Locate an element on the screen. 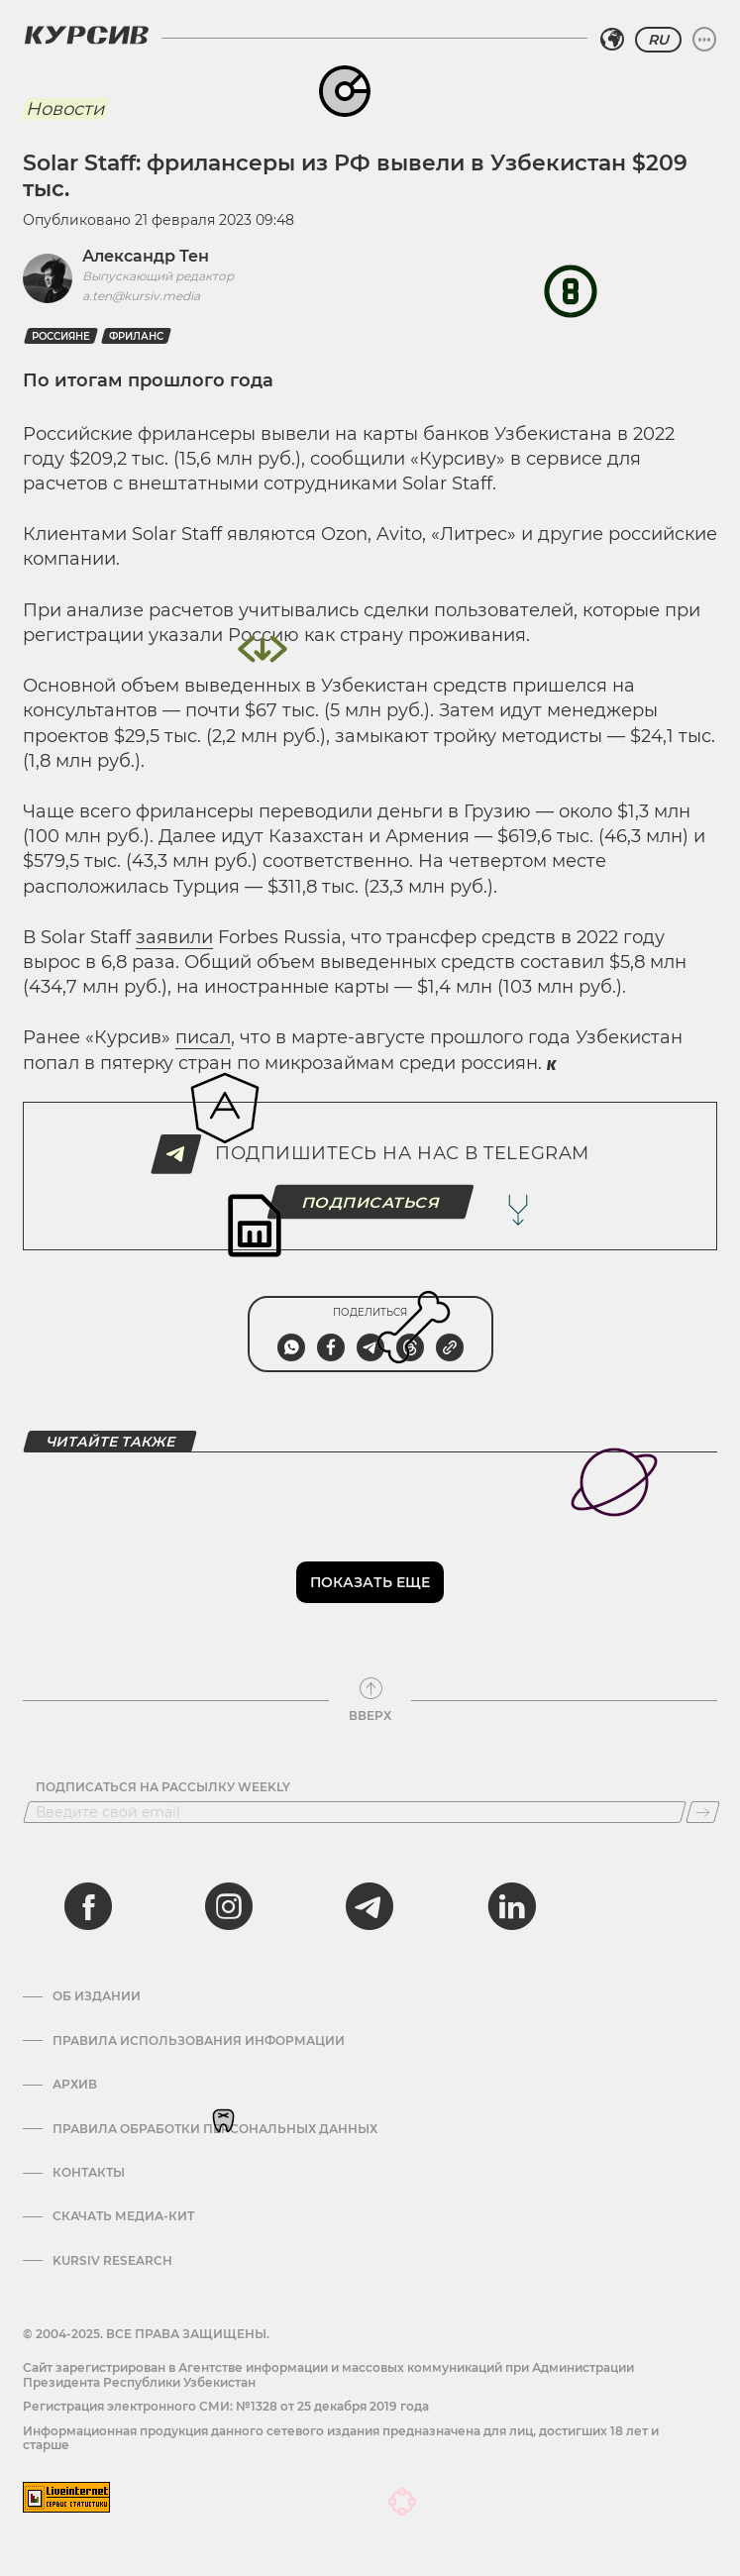 The width and height of the screenshot is (740, 2576). access pet-related features or settings is located at coordinates (413, 1327).